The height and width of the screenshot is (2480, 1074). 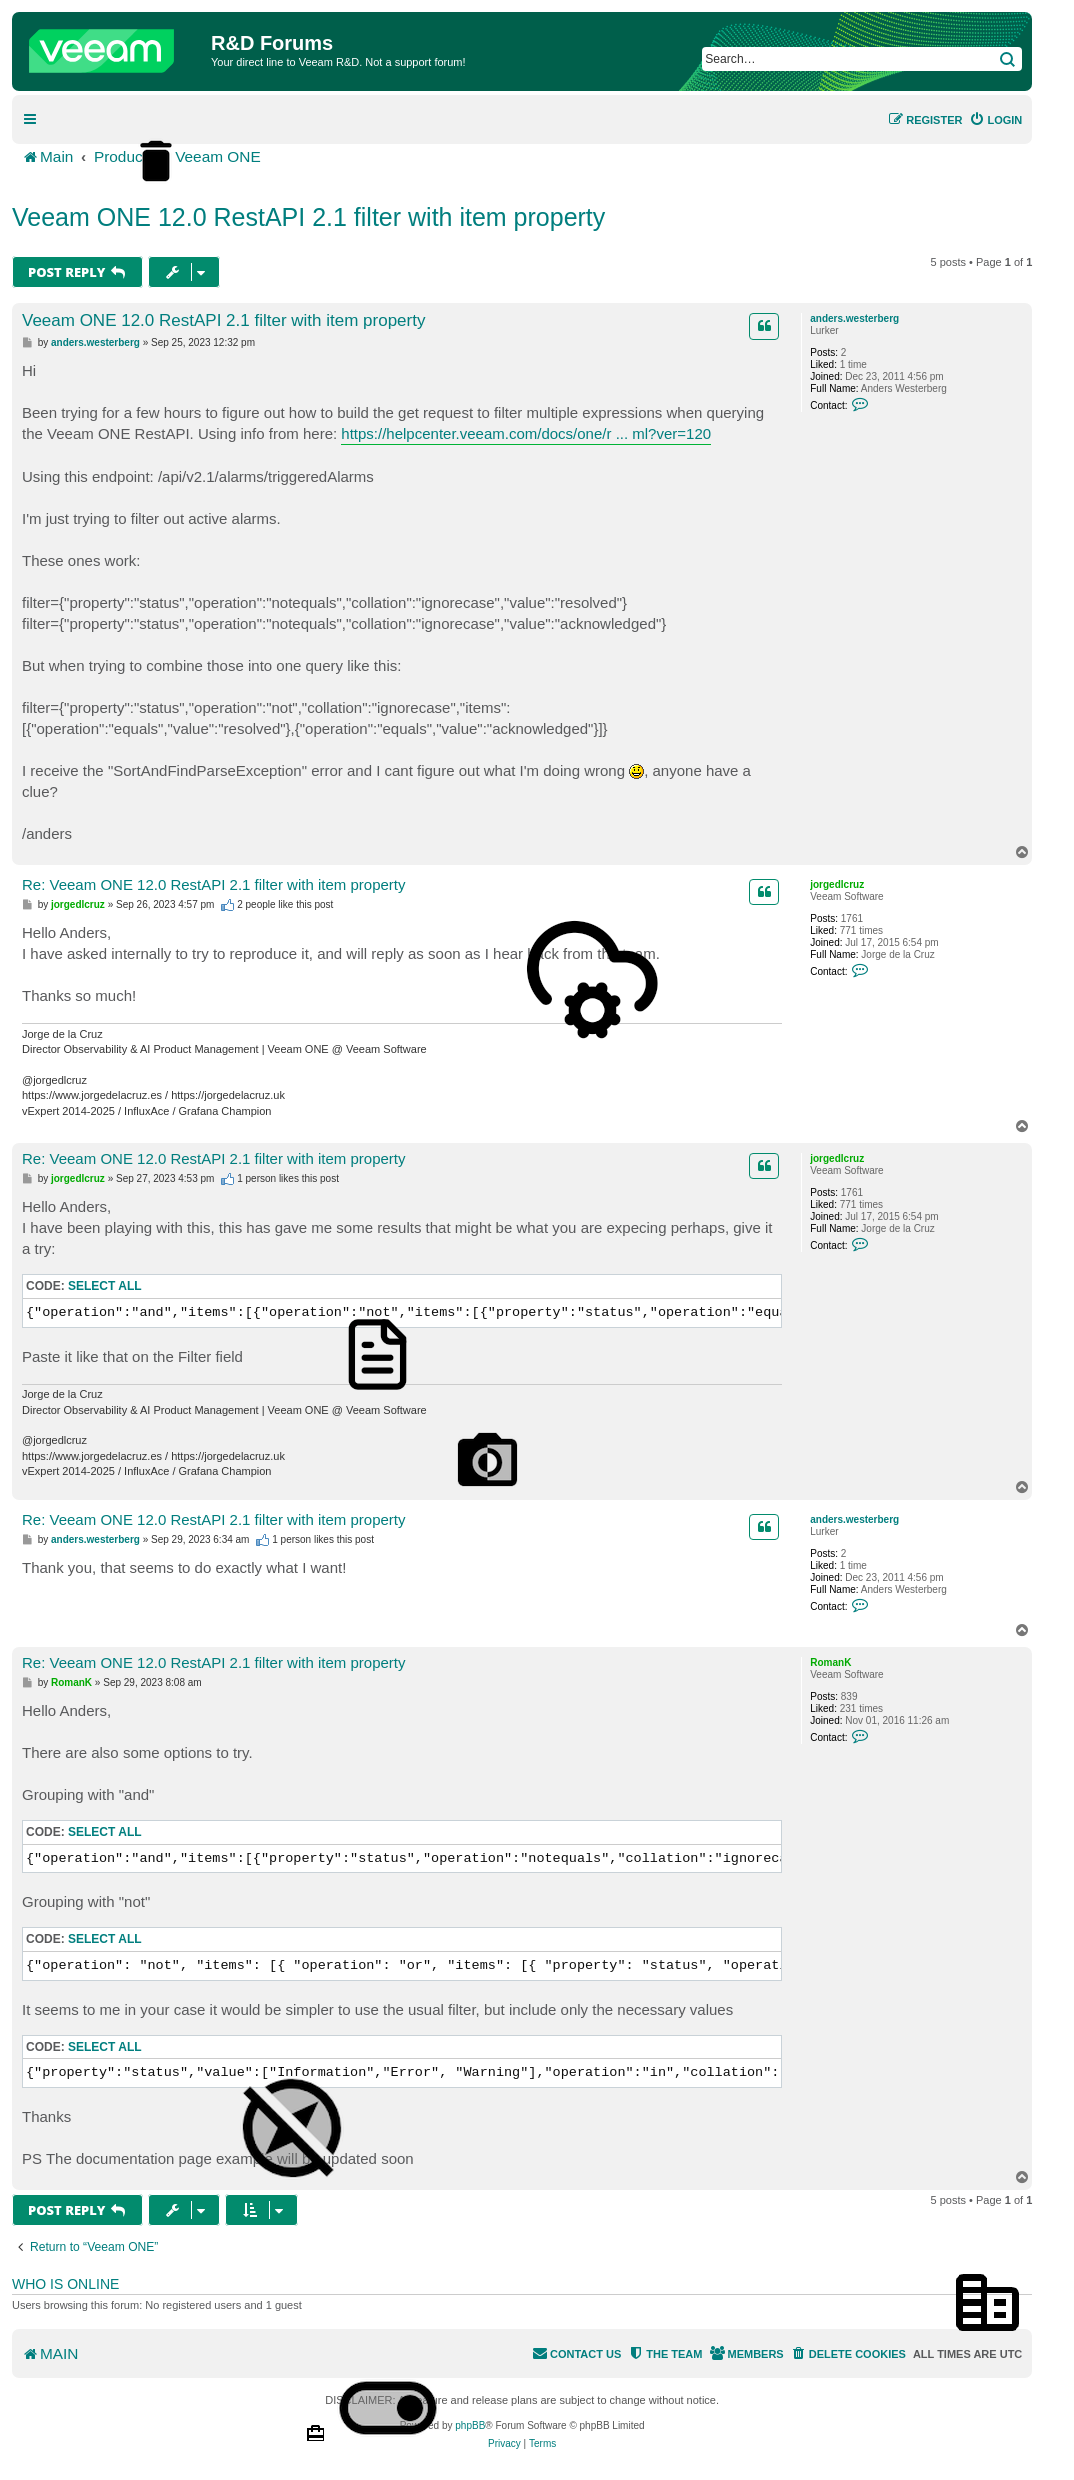 I want to click on view company or organization details, so click(x=987, y=2302).